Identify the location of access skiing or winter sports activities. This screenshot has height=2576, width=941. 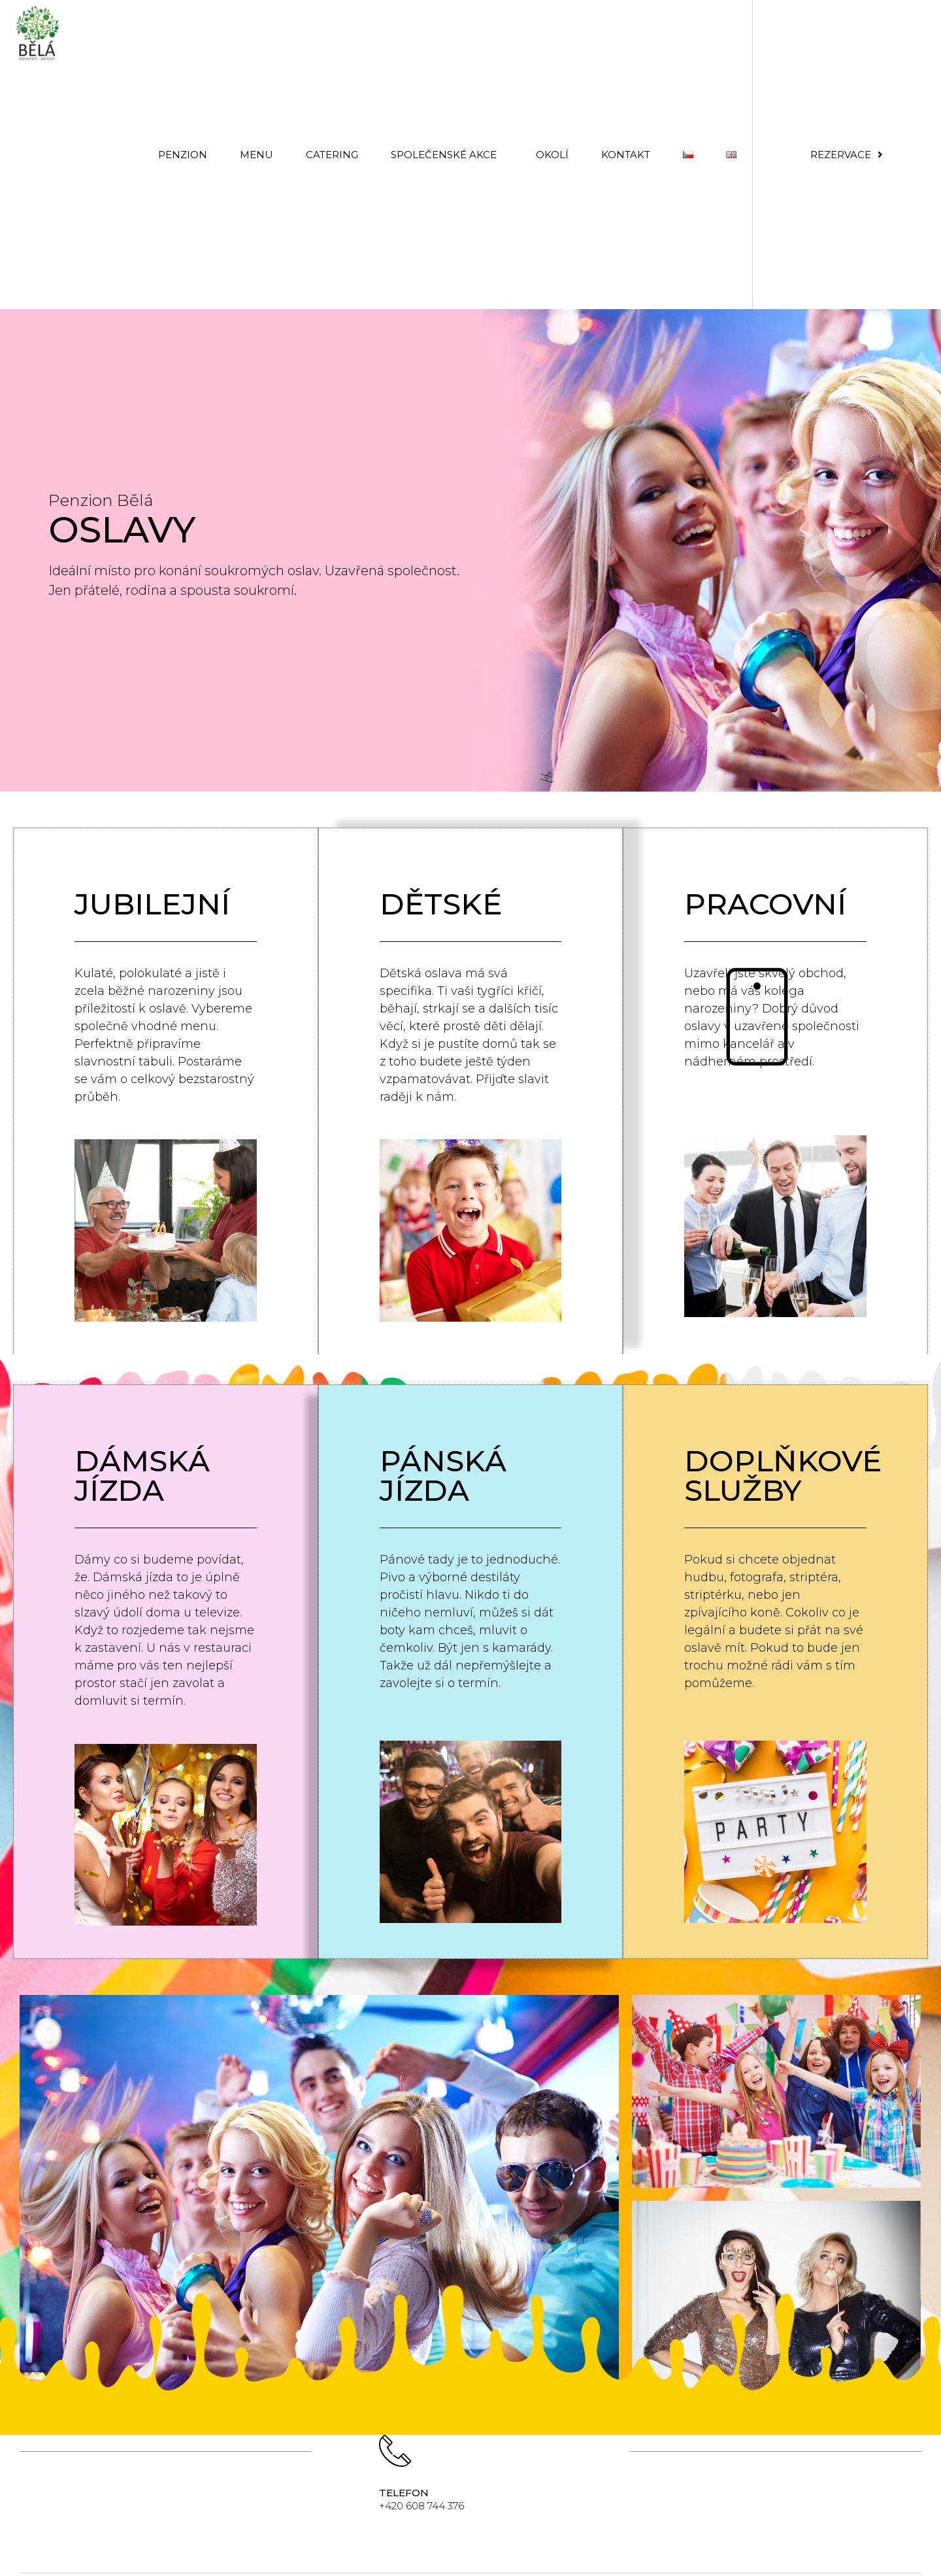
(547, 777).